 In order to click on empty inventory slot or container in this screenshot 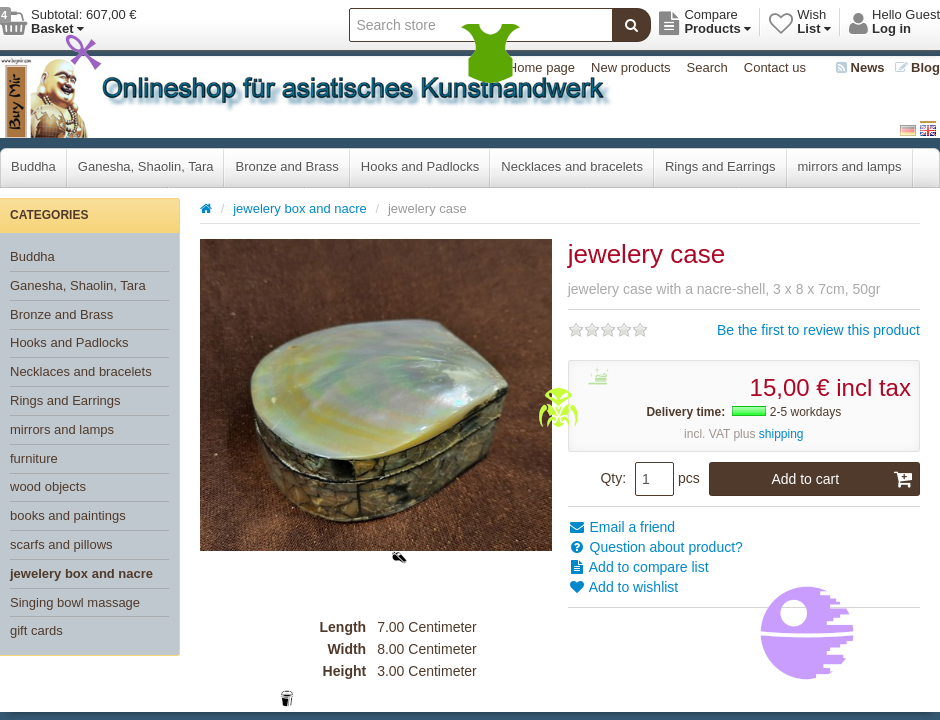, I will do `click(287, 698)`.